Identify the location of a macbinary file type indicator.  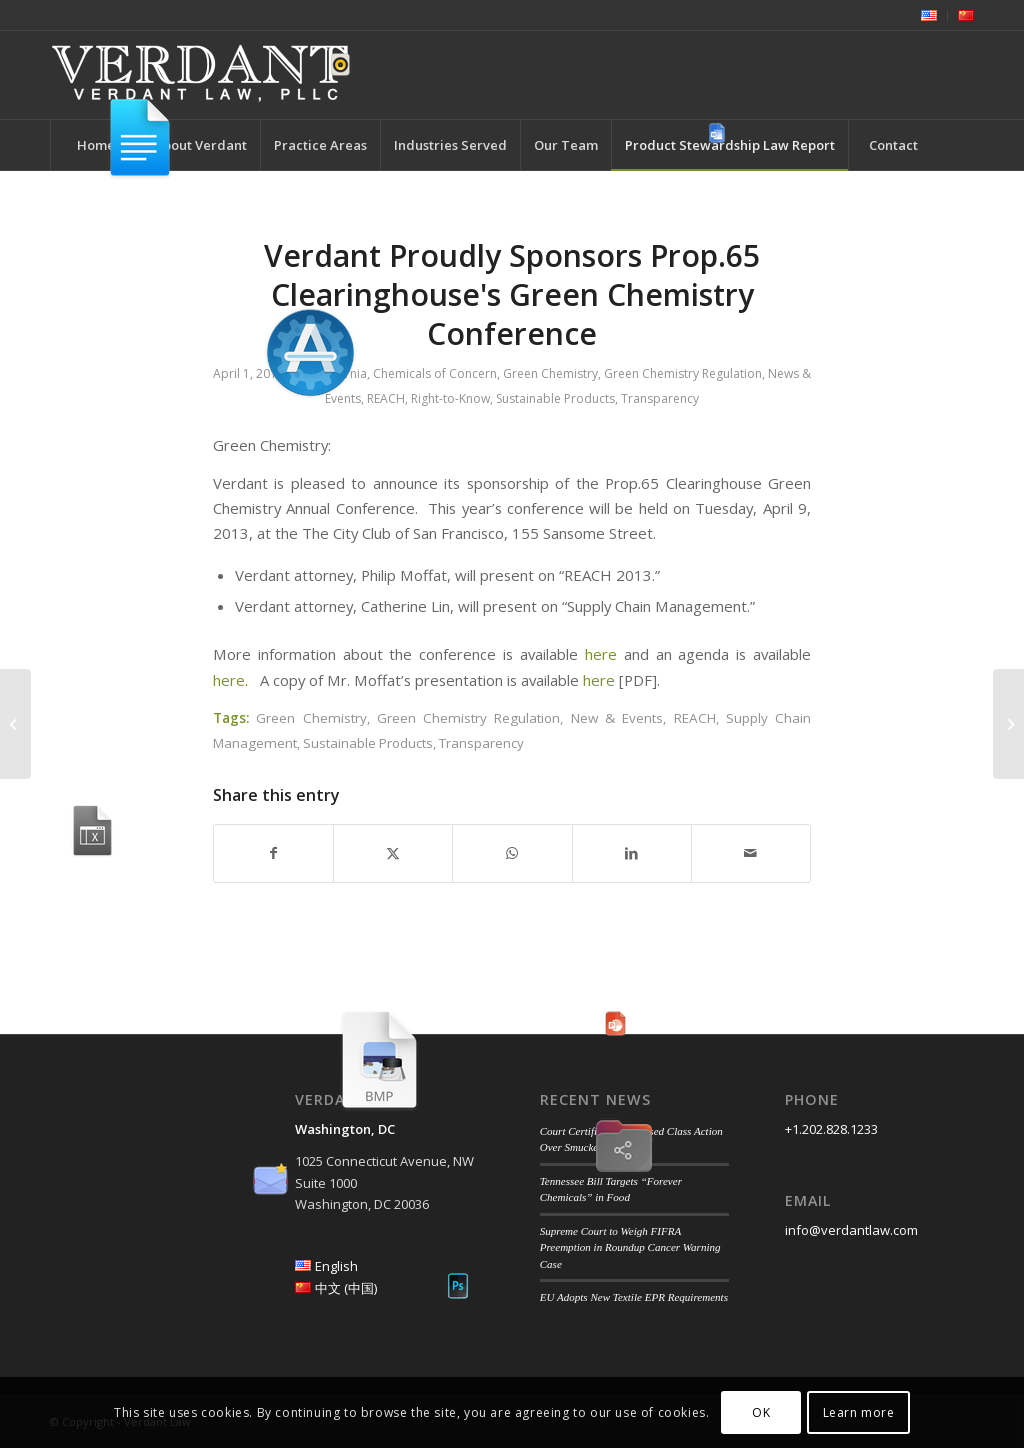
(92, 831).